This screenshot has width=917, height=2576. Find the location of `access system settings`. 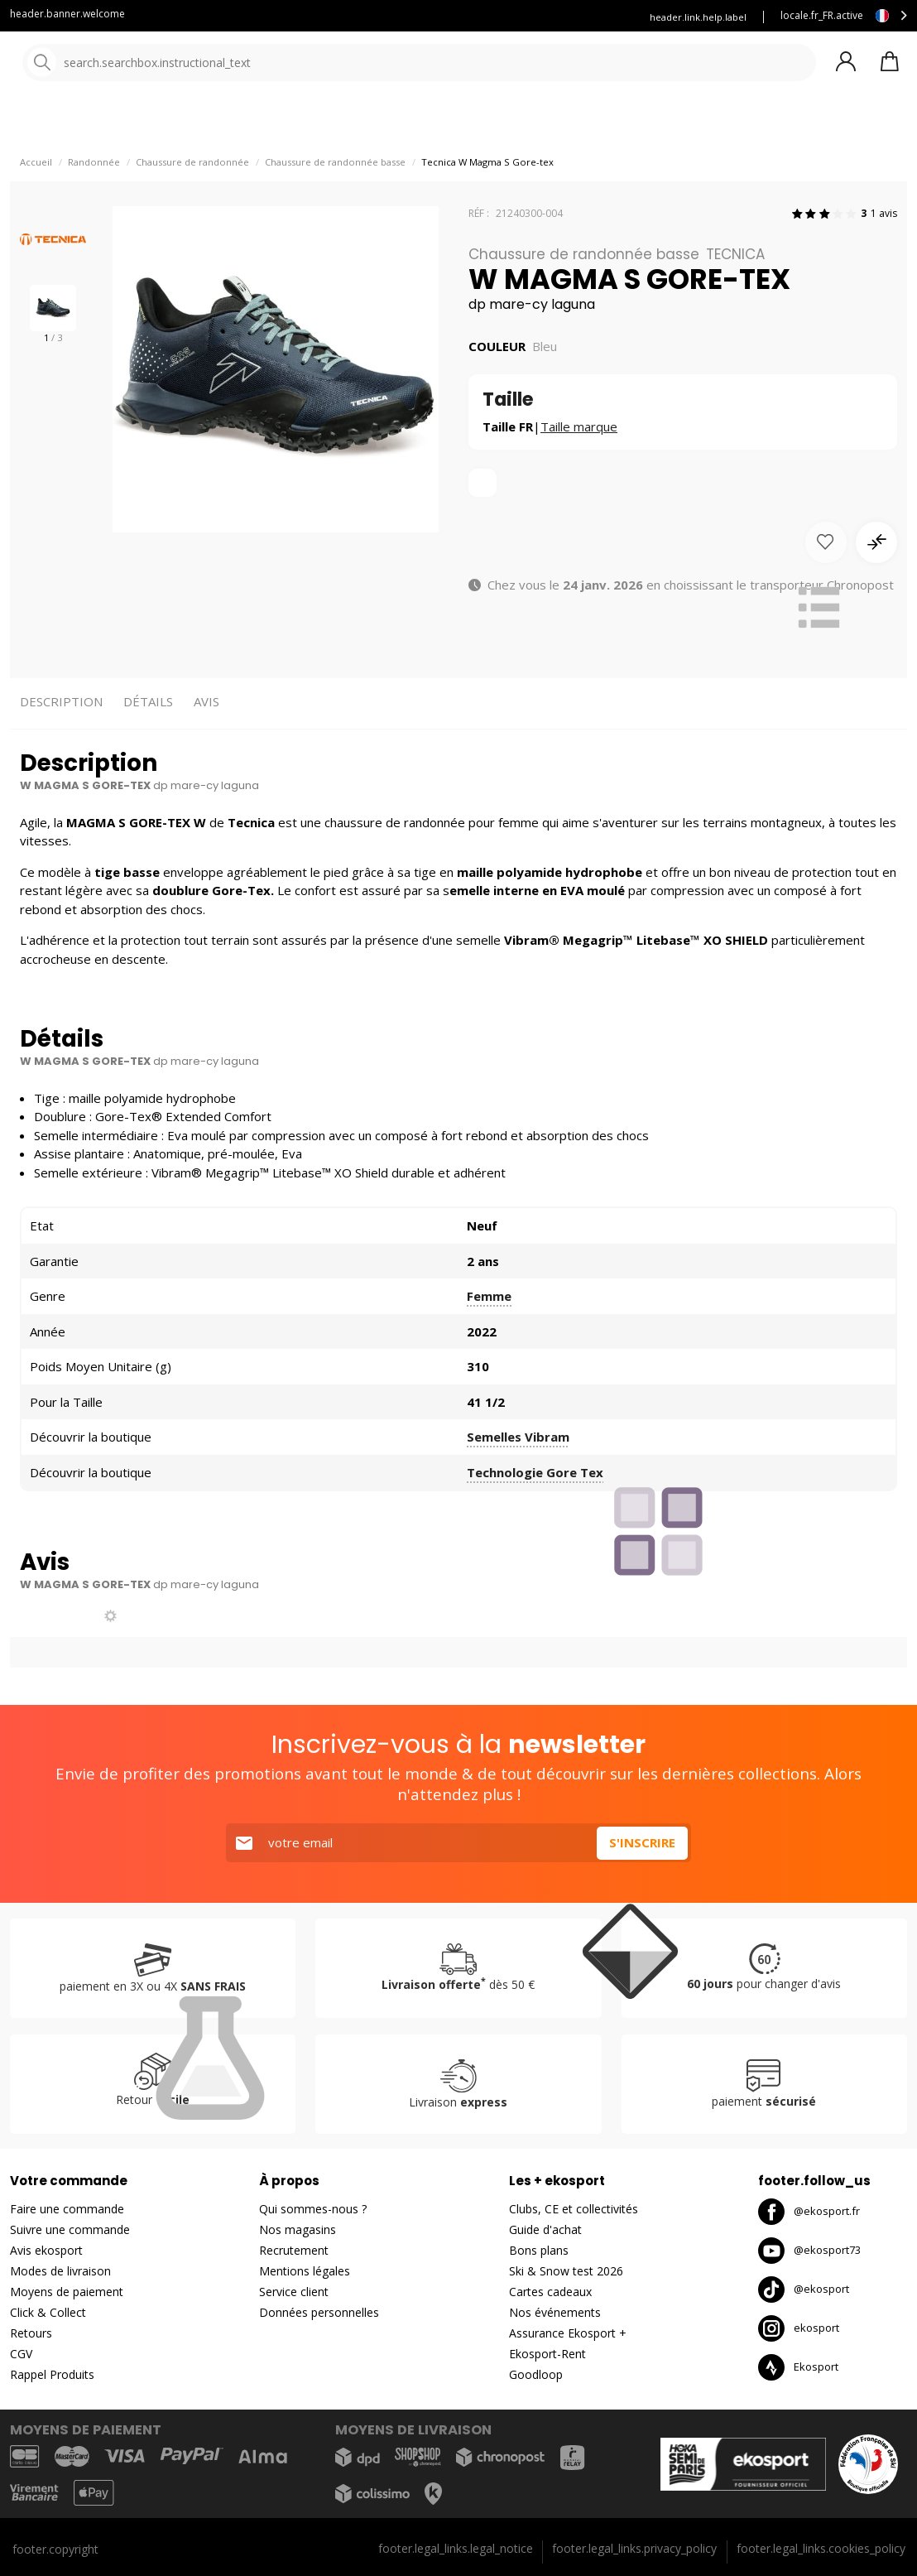

access system settings is located at coordinates (110, 1615).